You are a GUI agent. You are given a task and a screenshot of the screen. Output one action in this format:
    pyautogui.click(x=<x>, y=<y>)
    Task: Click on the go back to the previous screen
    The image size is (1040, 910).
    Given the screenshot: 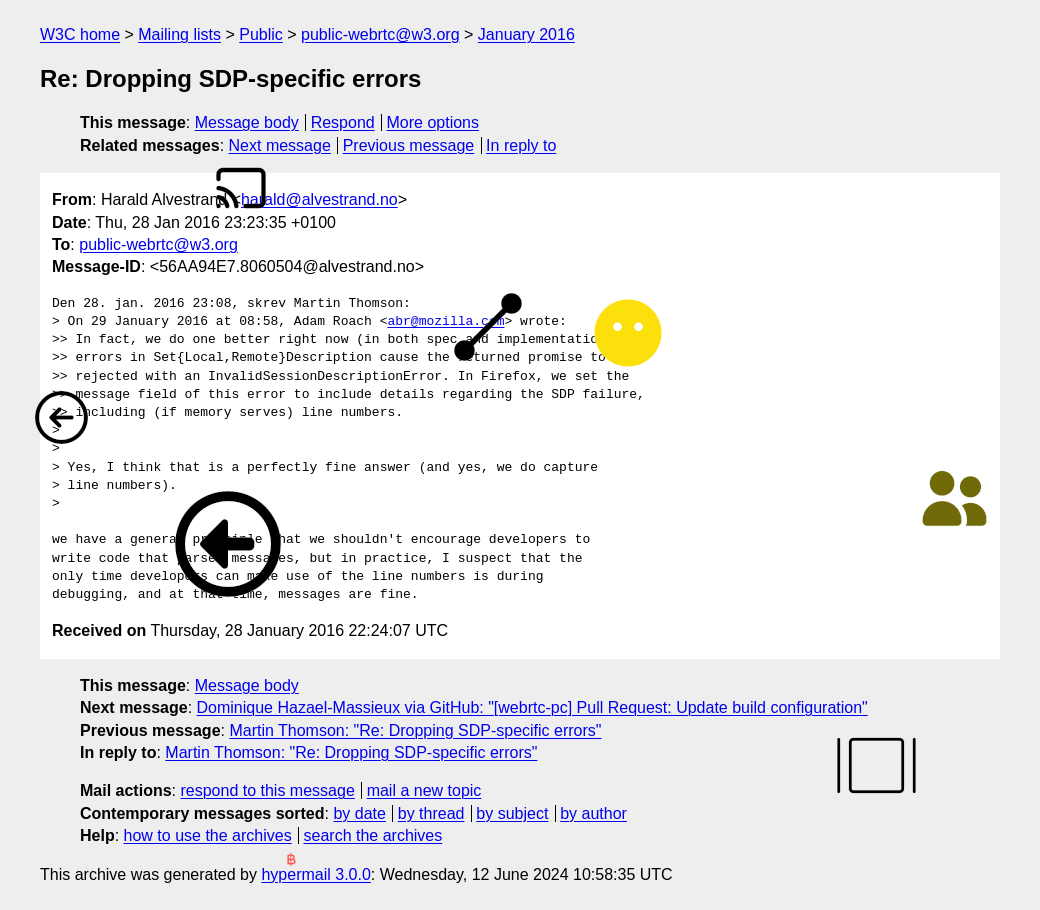 What is the action you would take?
    pyautogui.click(x=61, y=417)
    